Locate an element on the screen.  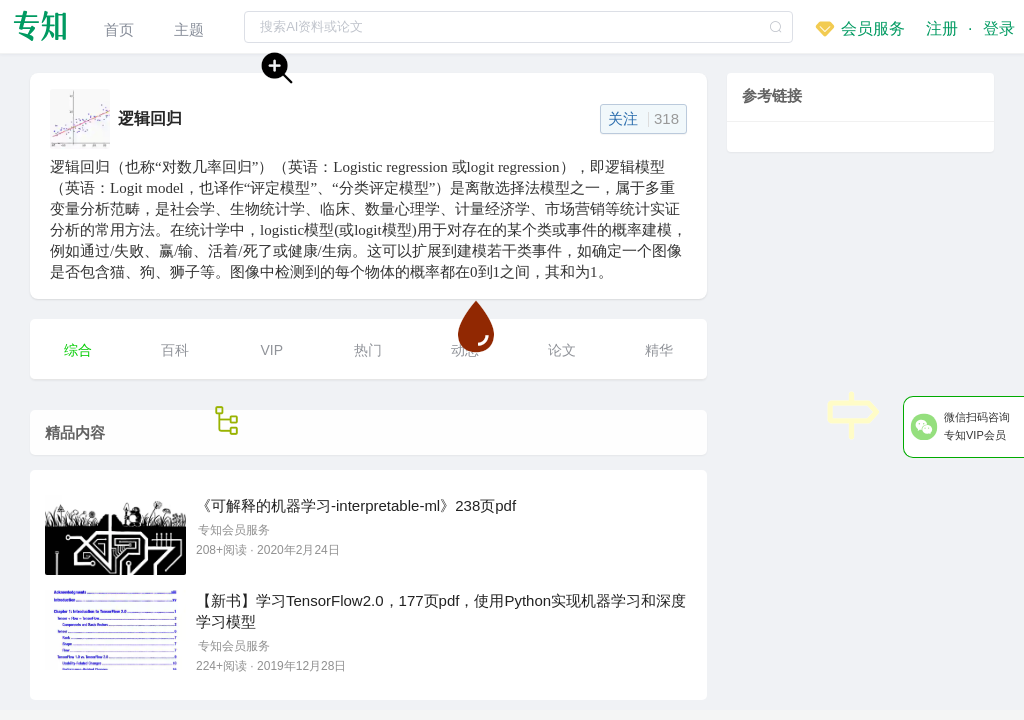
zoom in on content is located at coordinates (277, 68).